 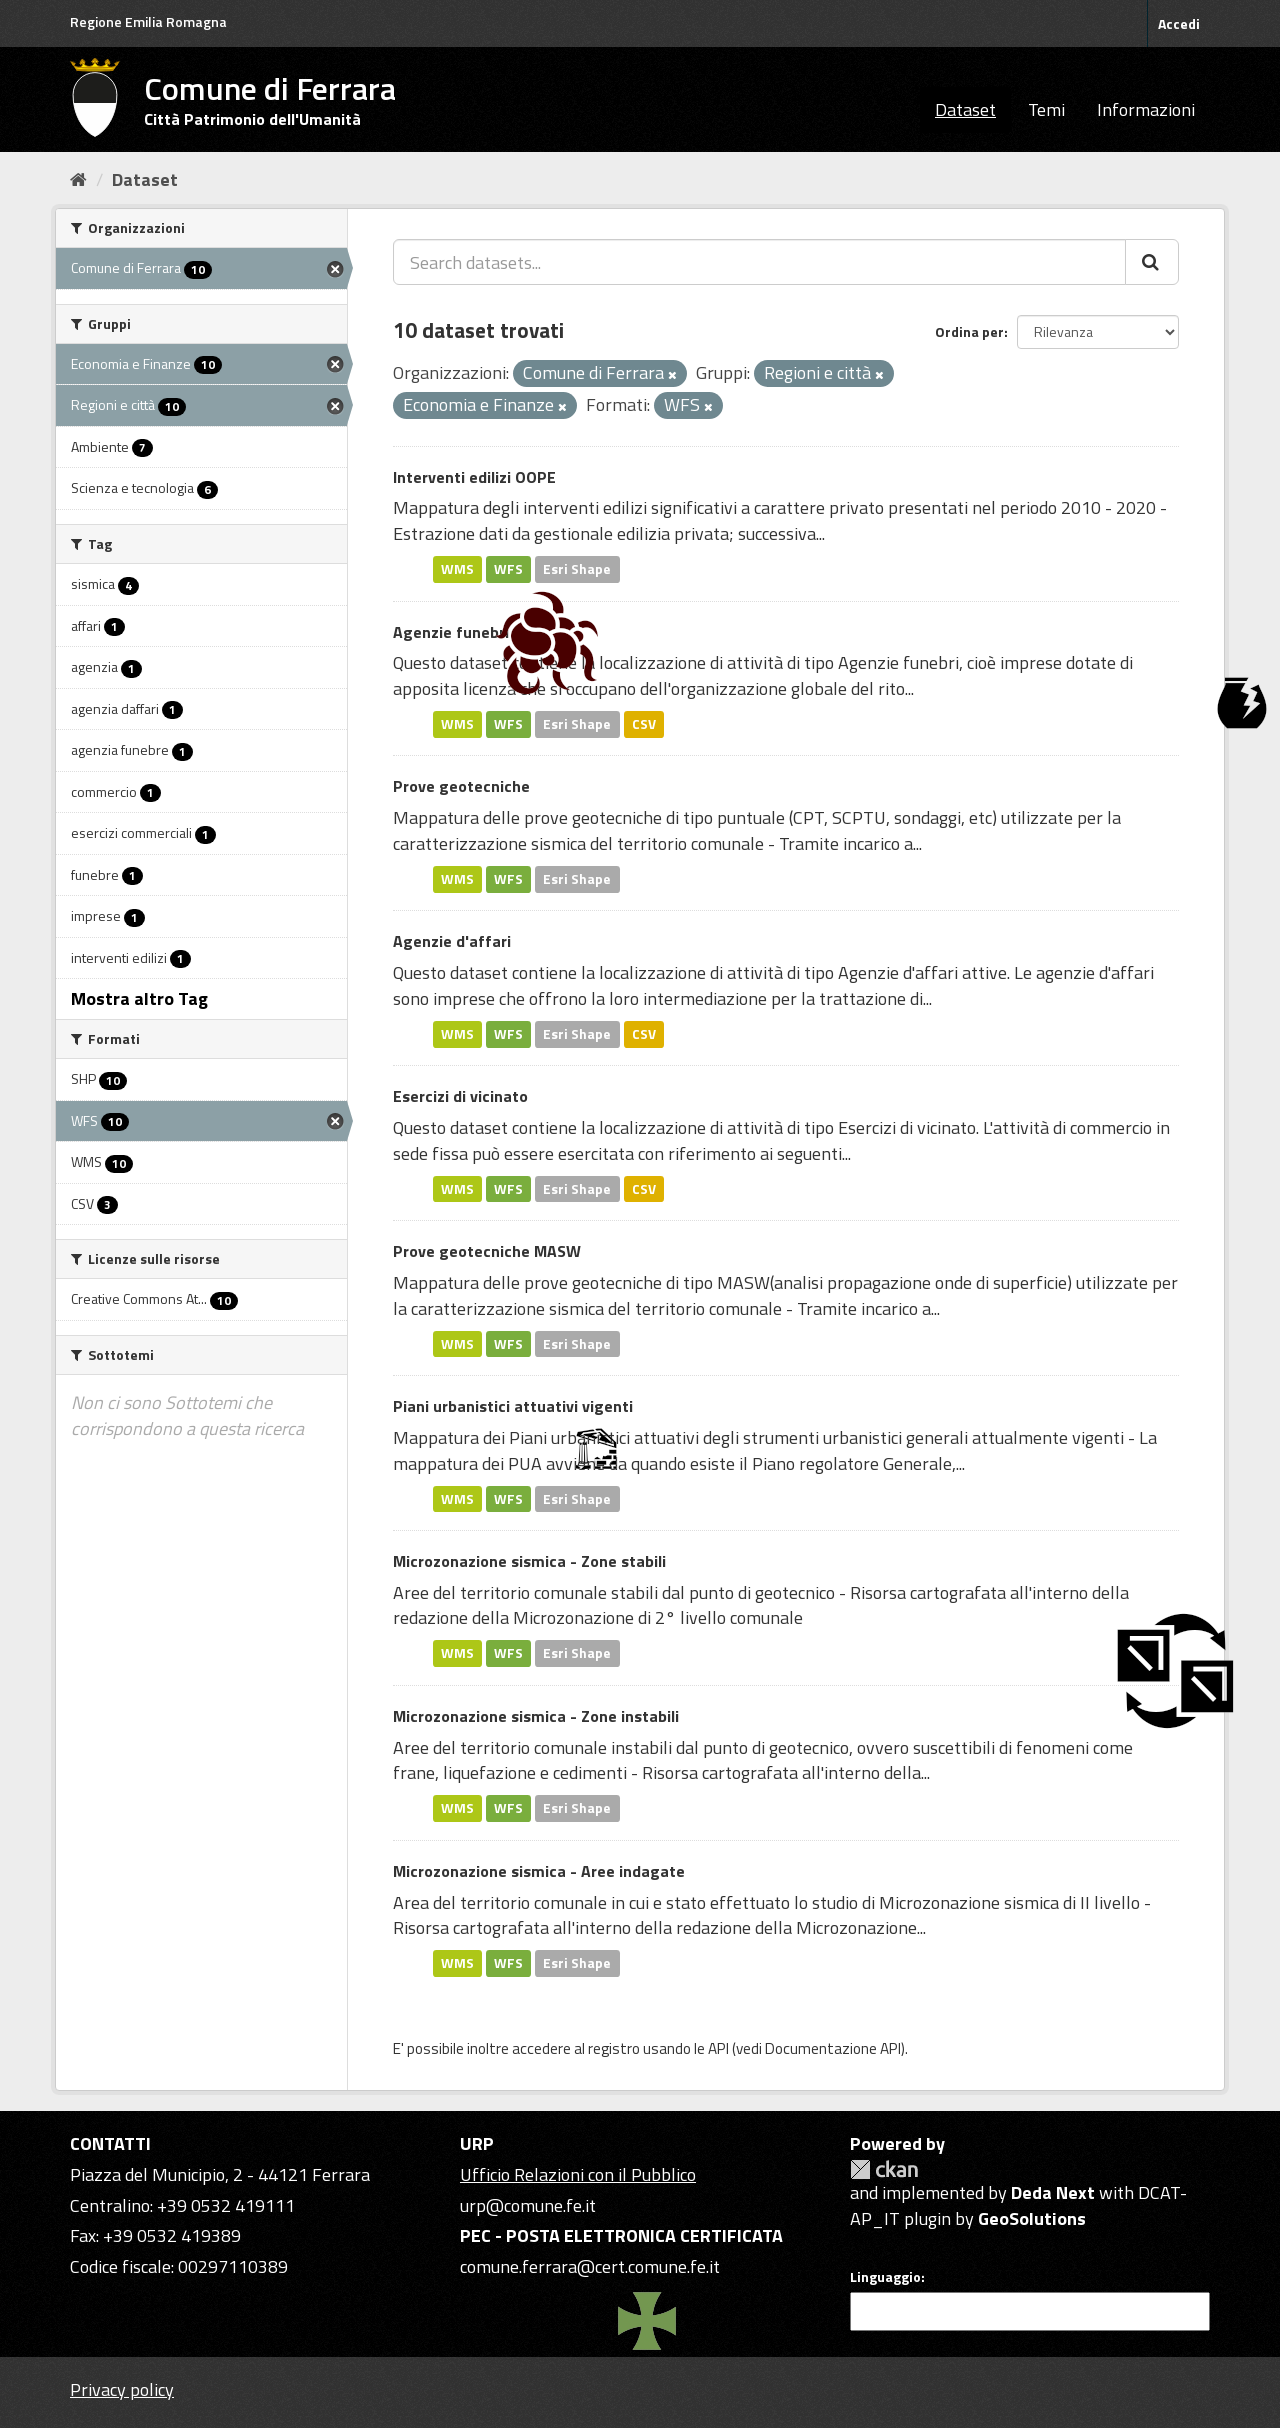 What do you see at coordinates (546, 642) in the screenshot?
I see `indicates an infested or corrupted enemy type` at bounding box center [546, 642].